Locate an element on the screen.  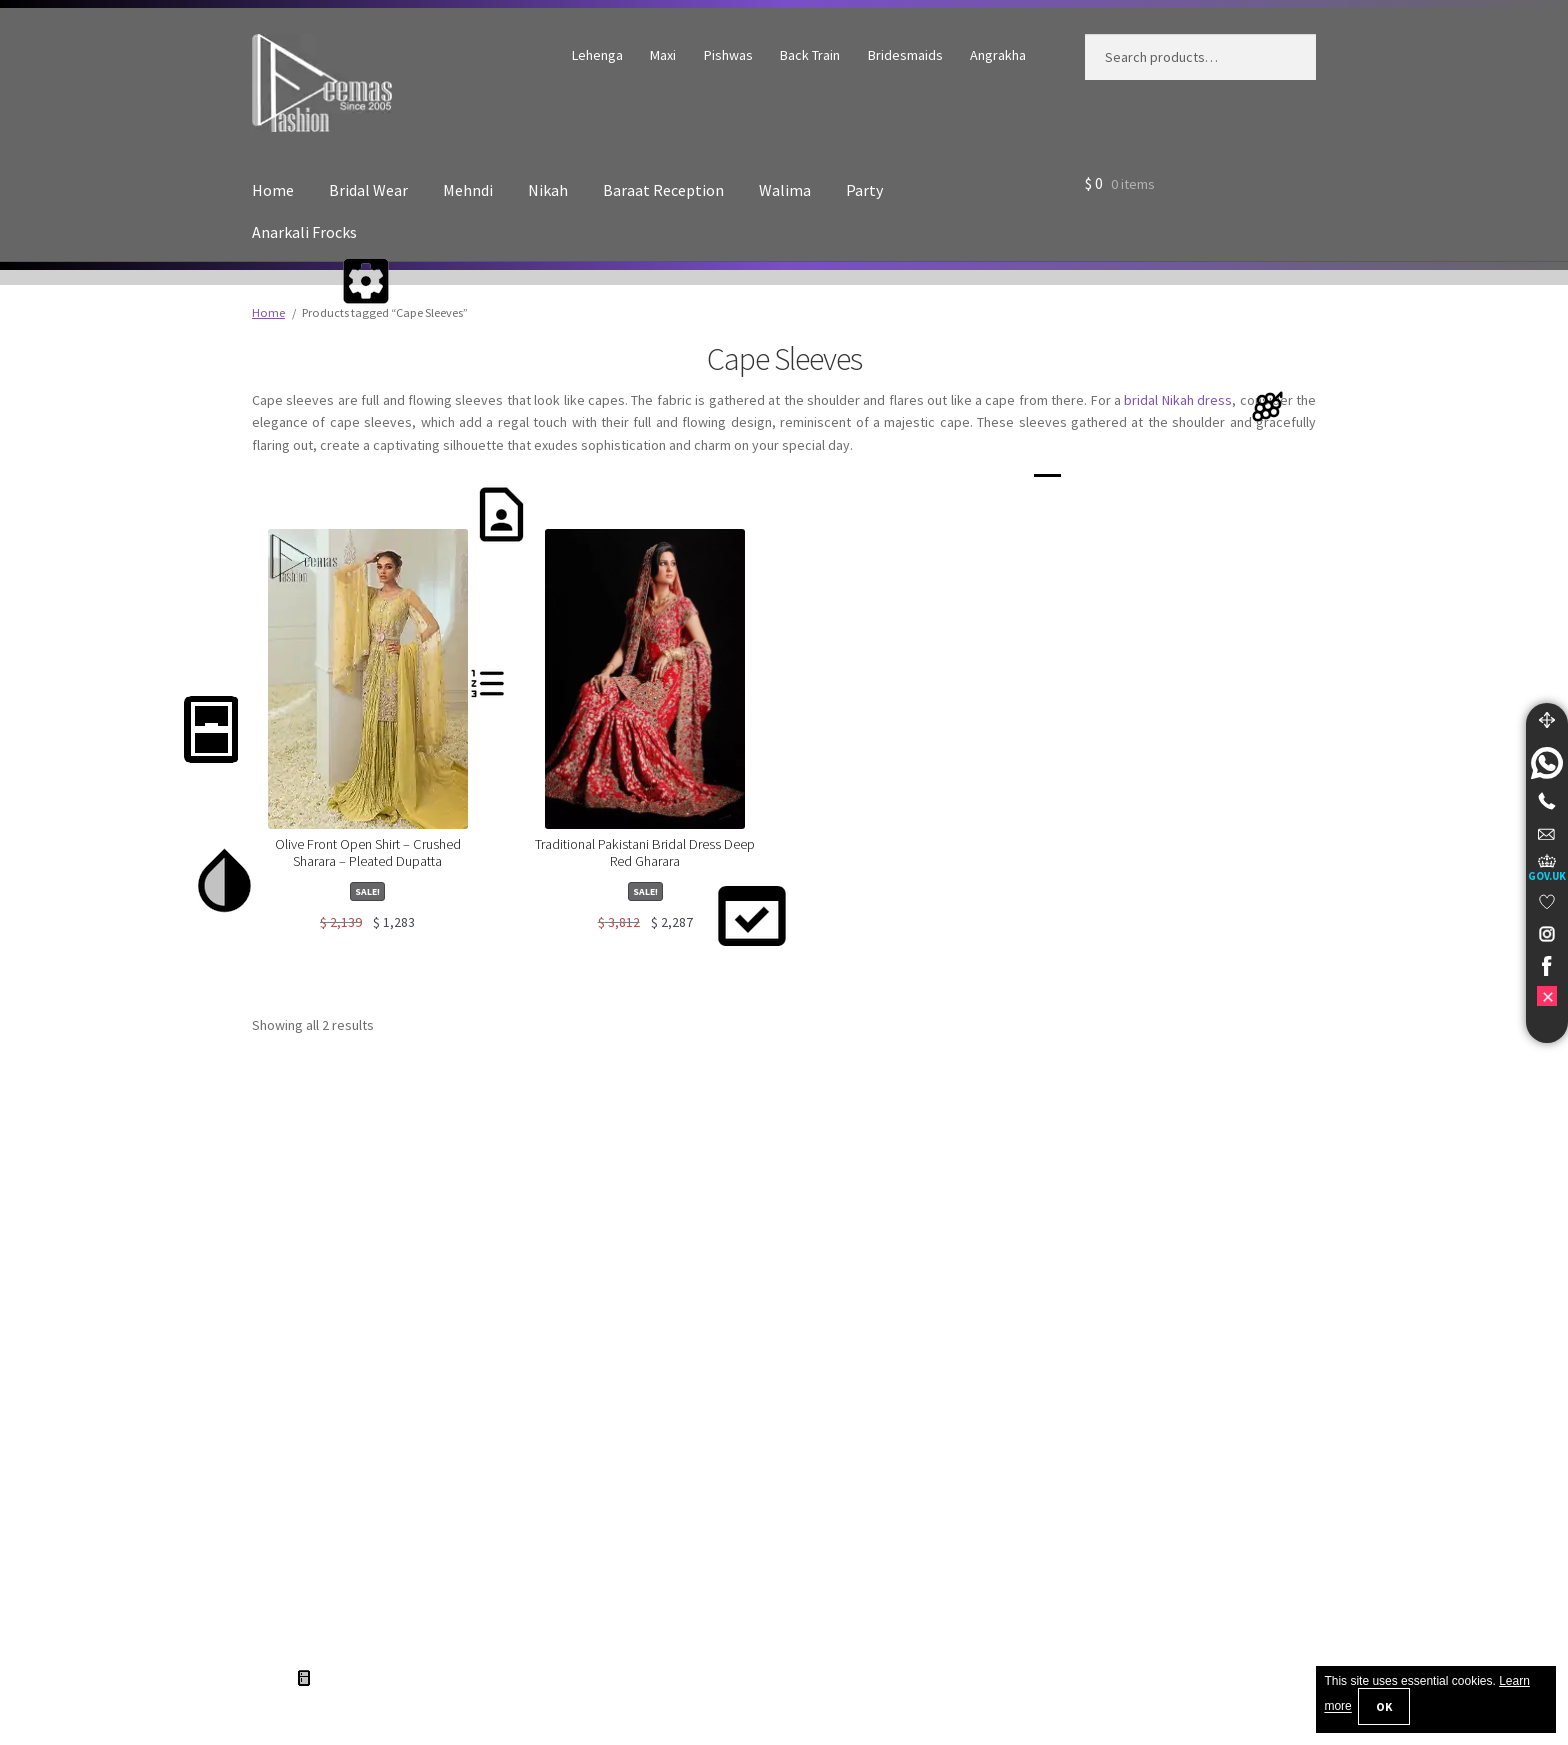
create a numbered list is located at coordinates (488, 683).